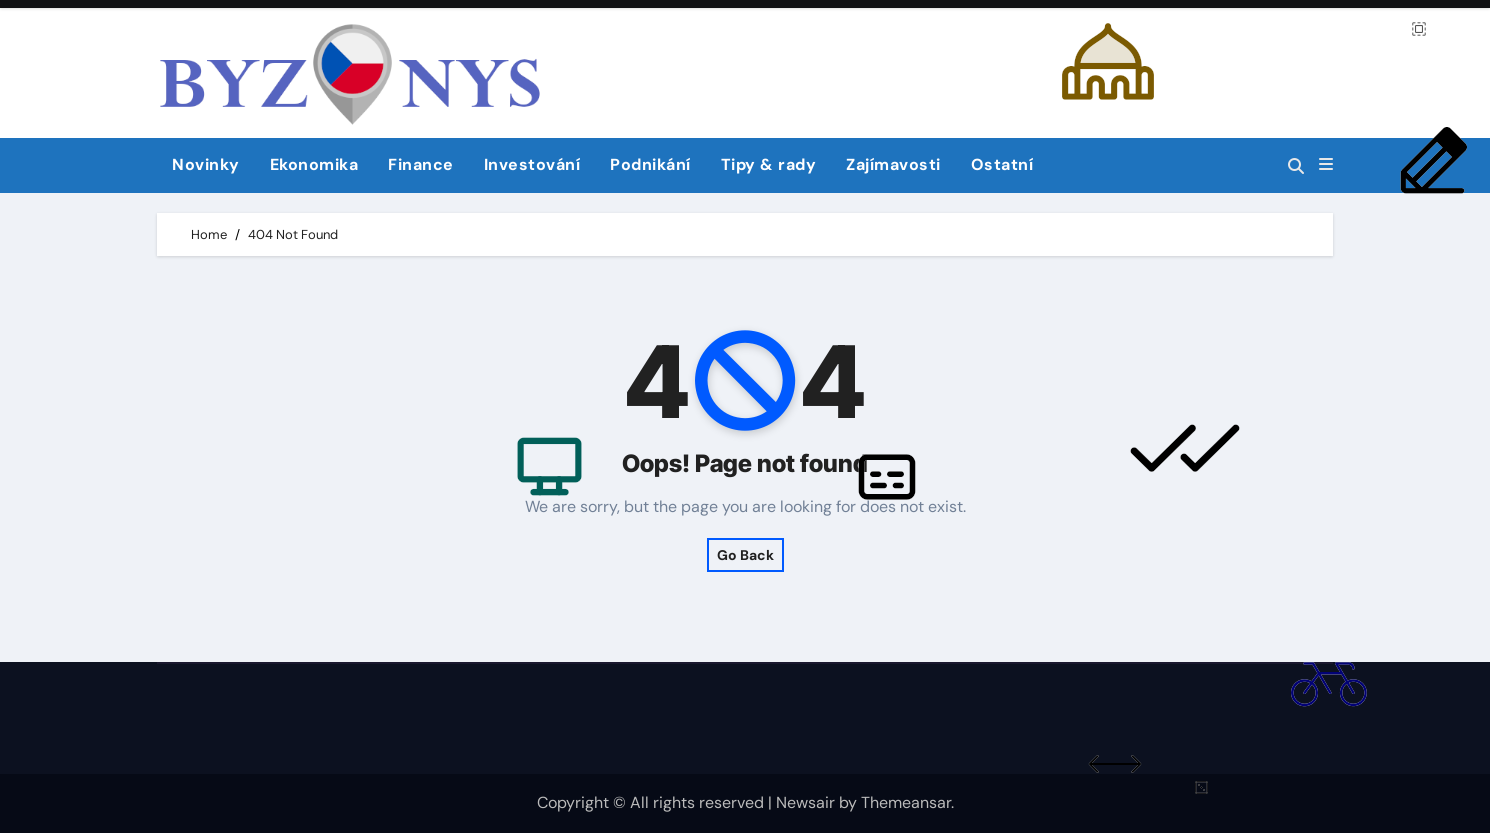 This screenshot has width=1490, height=833. What do you see at coordinates (549, 466) in the screenshot?
I see `switch to desktop view` at bounding box center [549, 466].